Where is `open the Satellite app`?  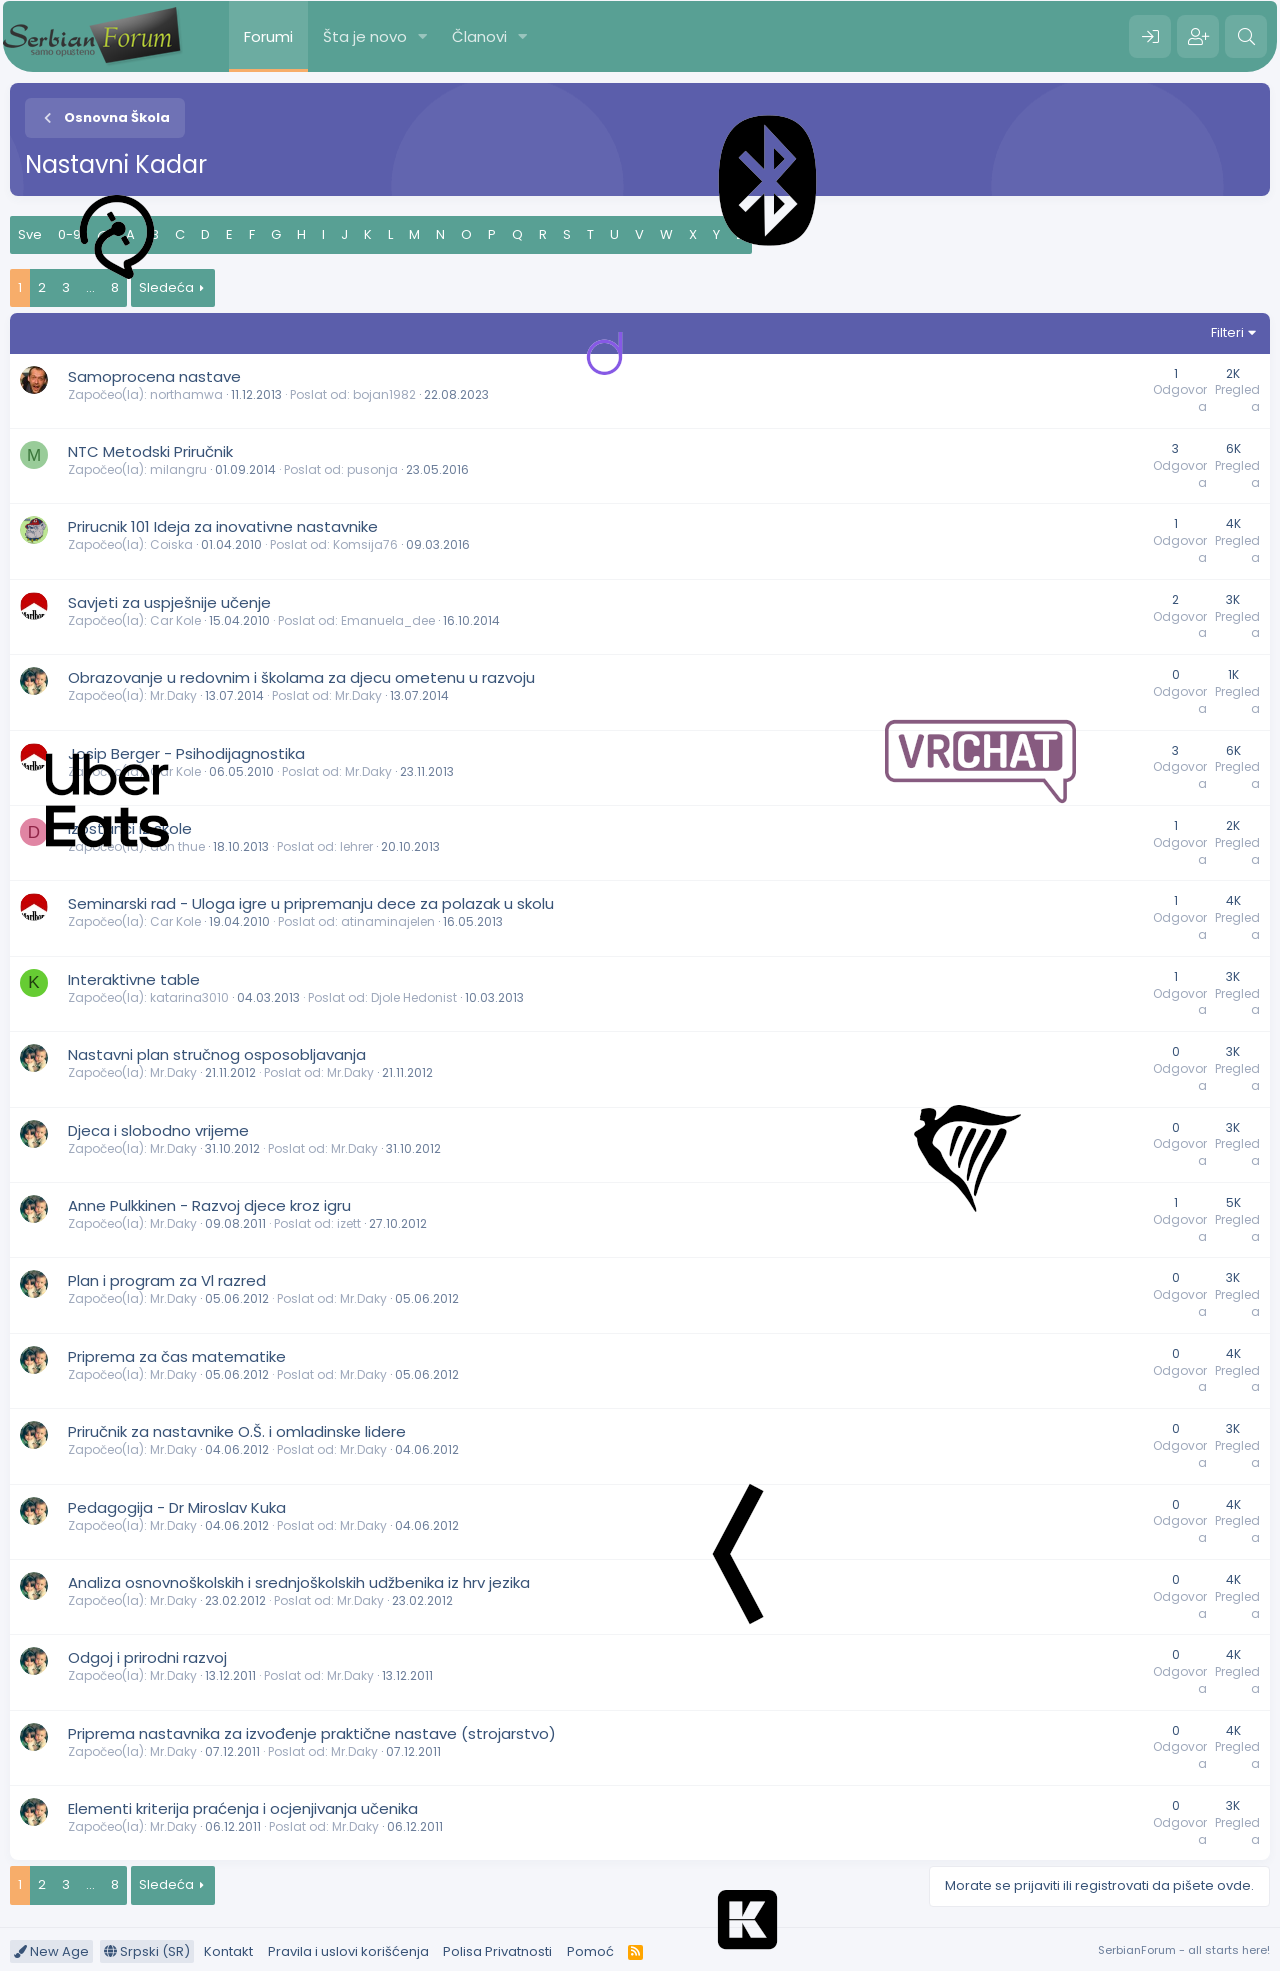
open the Satellite app is located at coordinates (117, 237).